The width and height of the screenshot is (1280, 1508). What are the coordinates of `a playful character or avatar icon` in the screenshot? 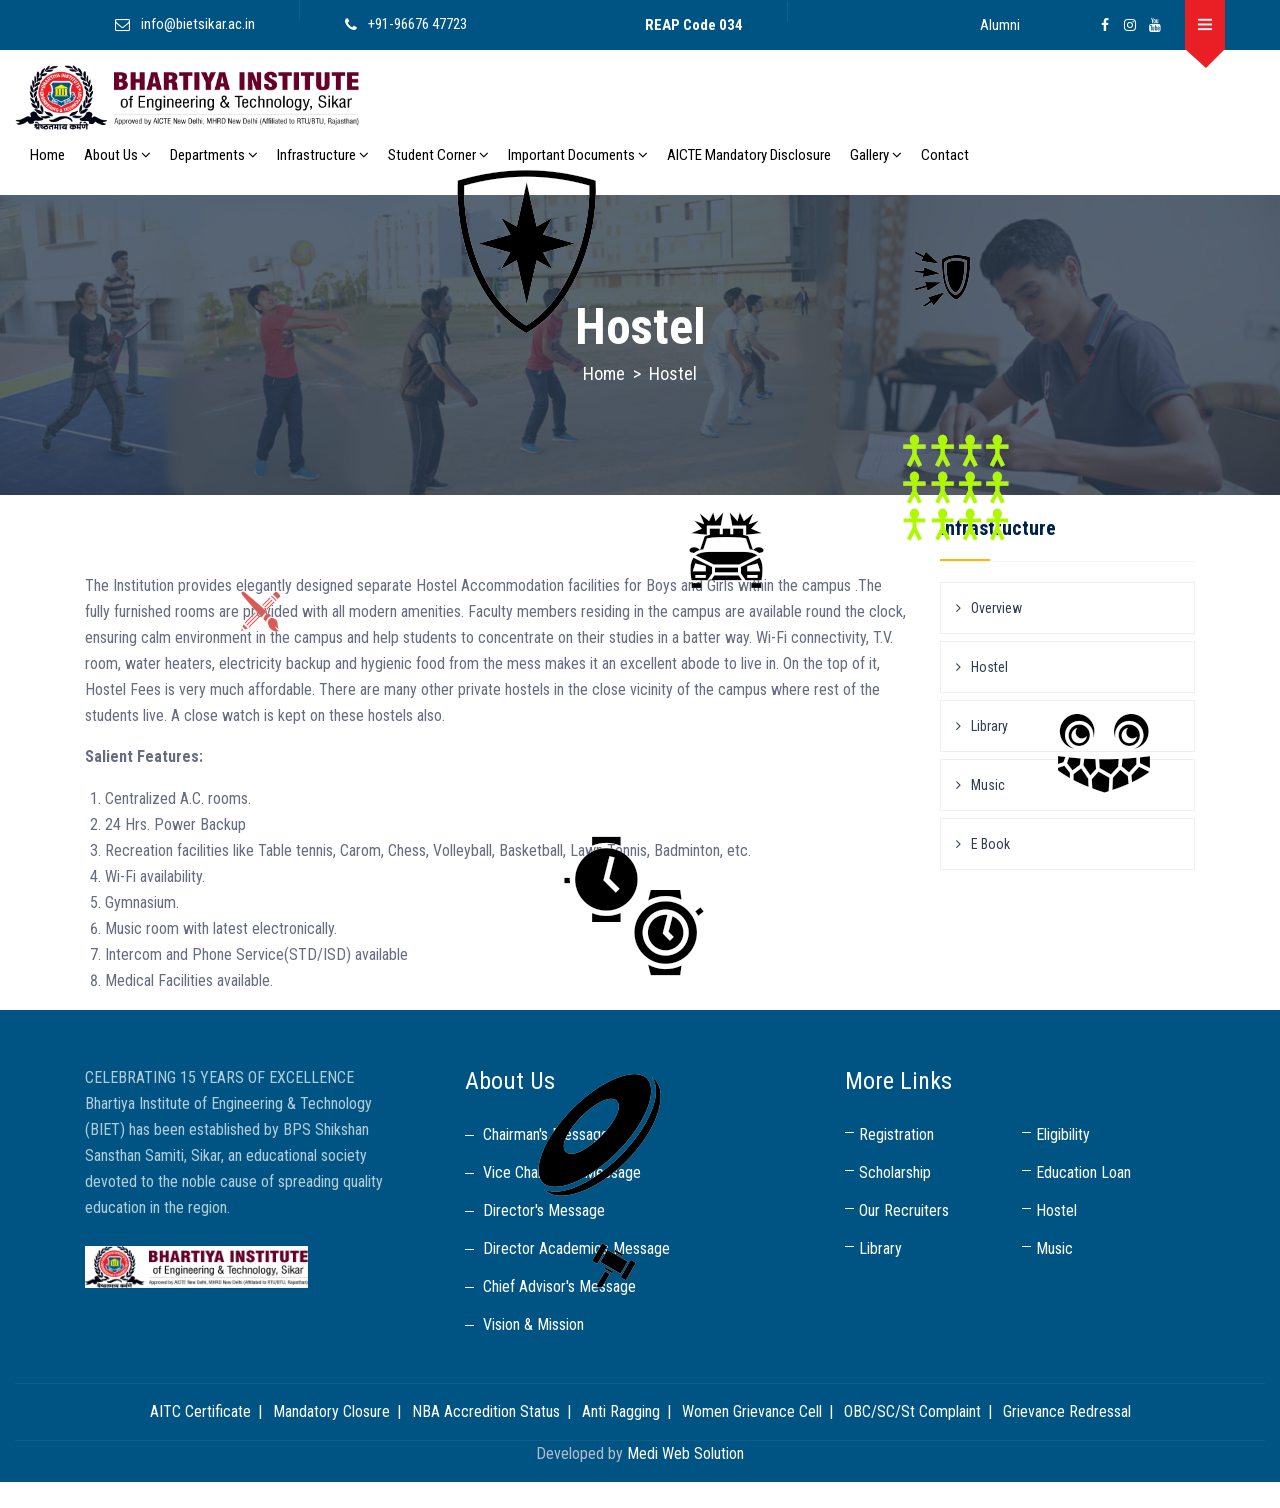 It's located at (1104, 754).